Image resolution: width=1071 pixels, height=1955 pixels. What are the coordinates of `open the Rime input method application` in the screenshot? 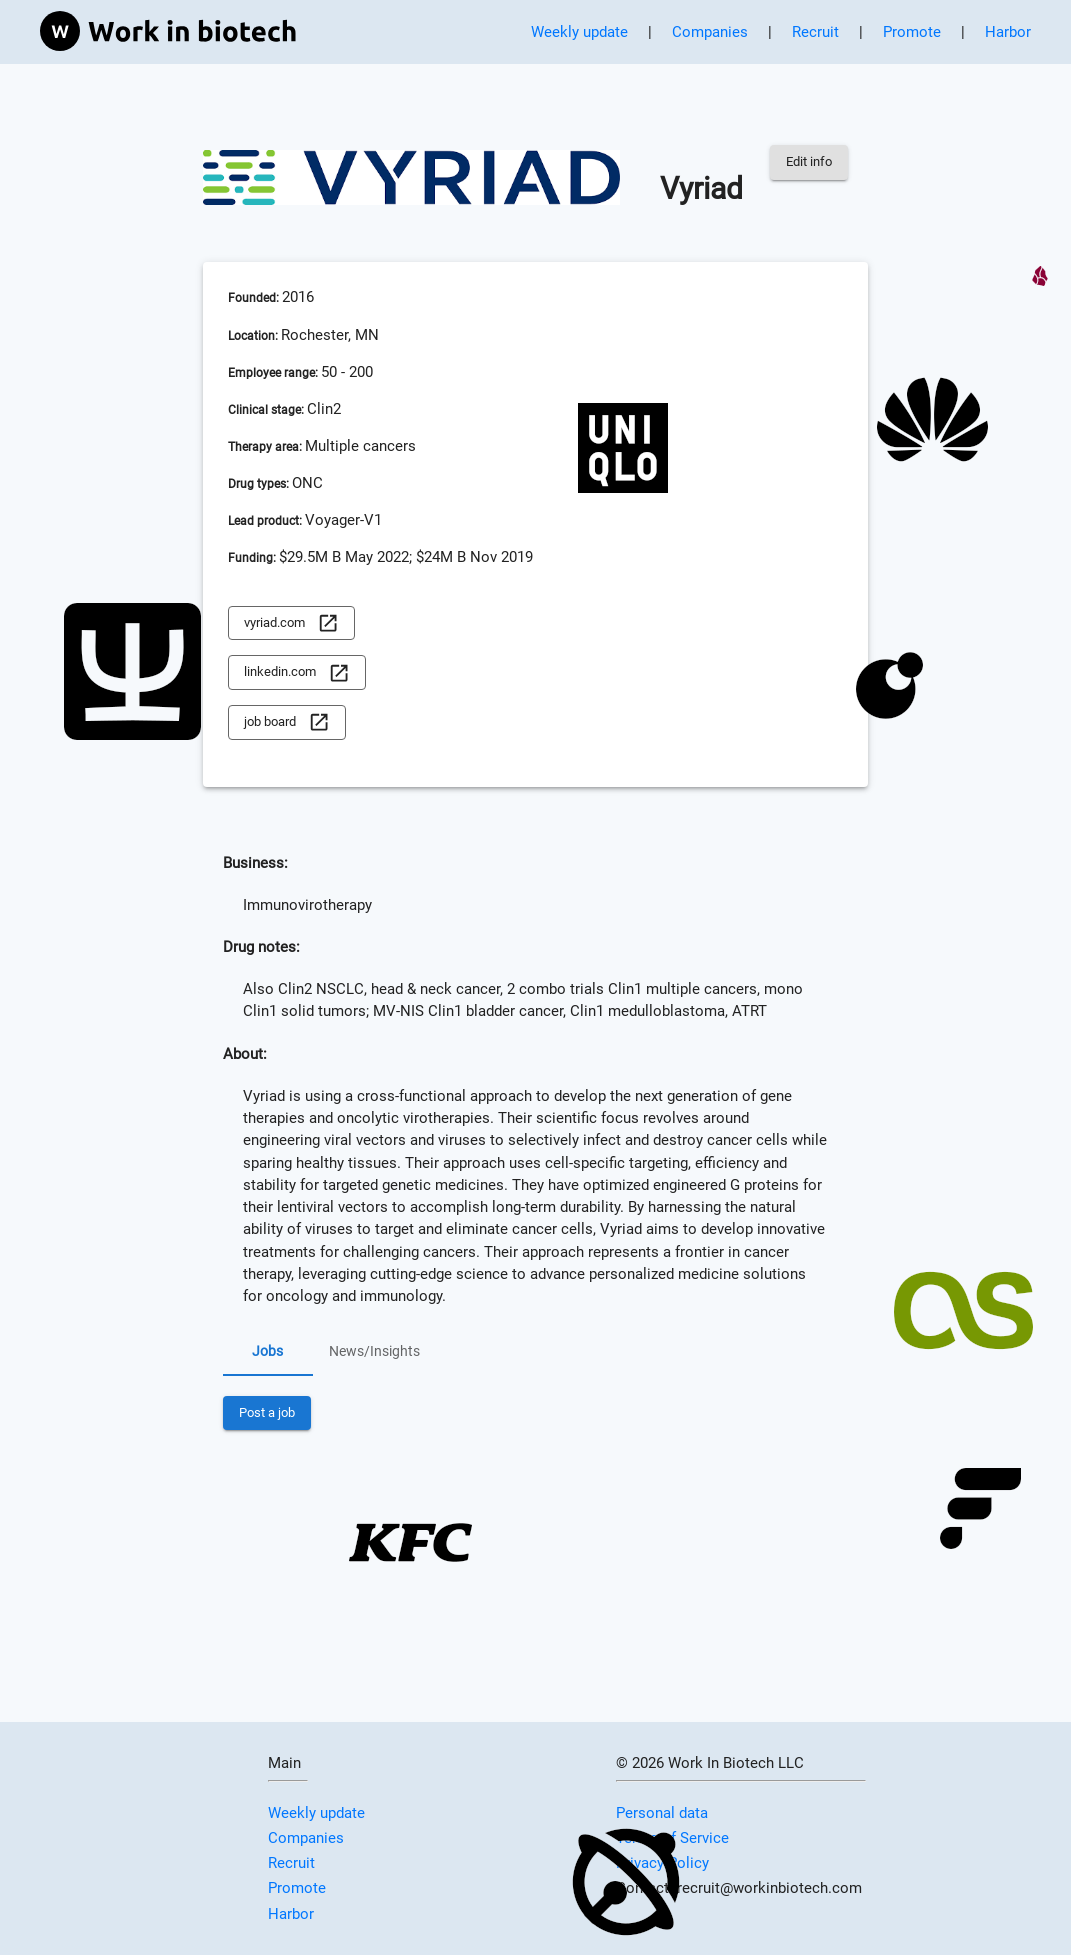 It's located at (132, 671).